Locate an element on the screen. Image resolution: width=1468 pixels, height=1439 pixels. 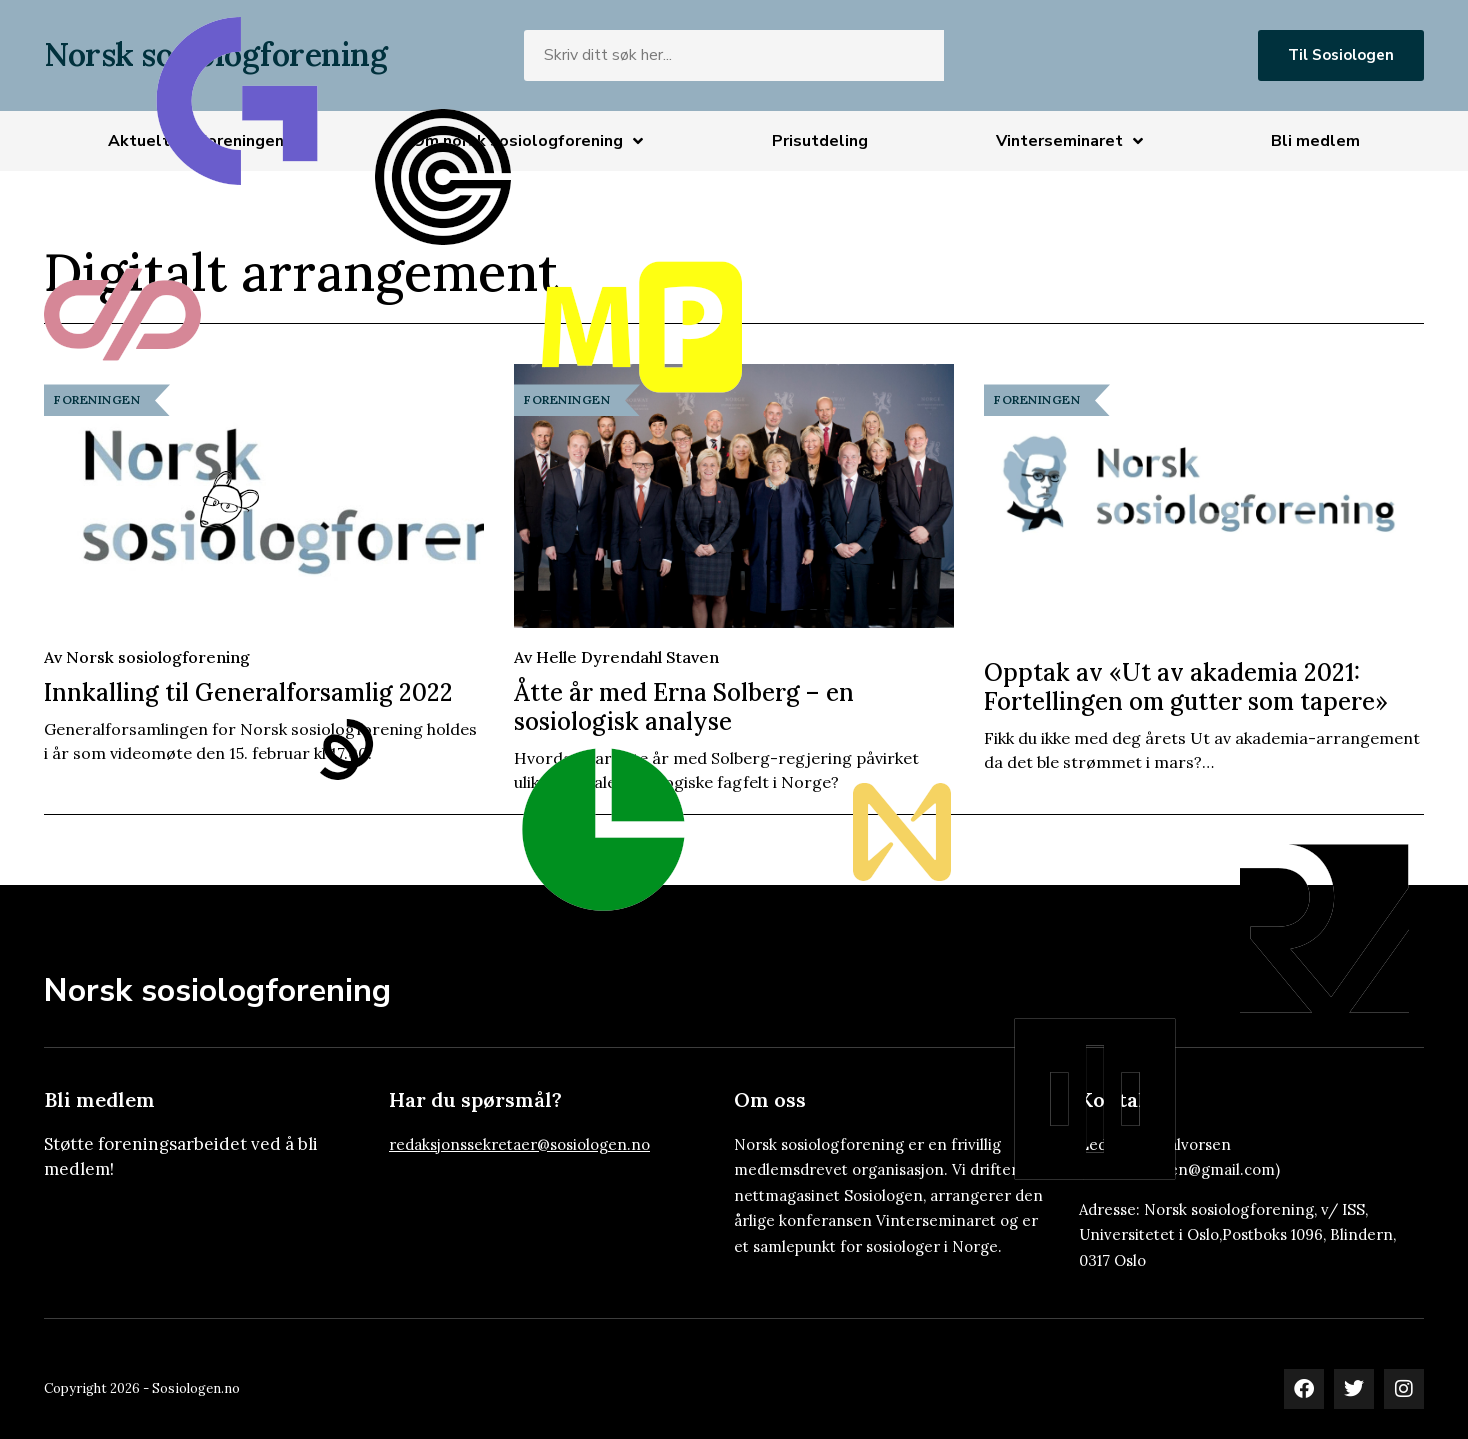
macports package manager logo is located at coordinates (642, 327).